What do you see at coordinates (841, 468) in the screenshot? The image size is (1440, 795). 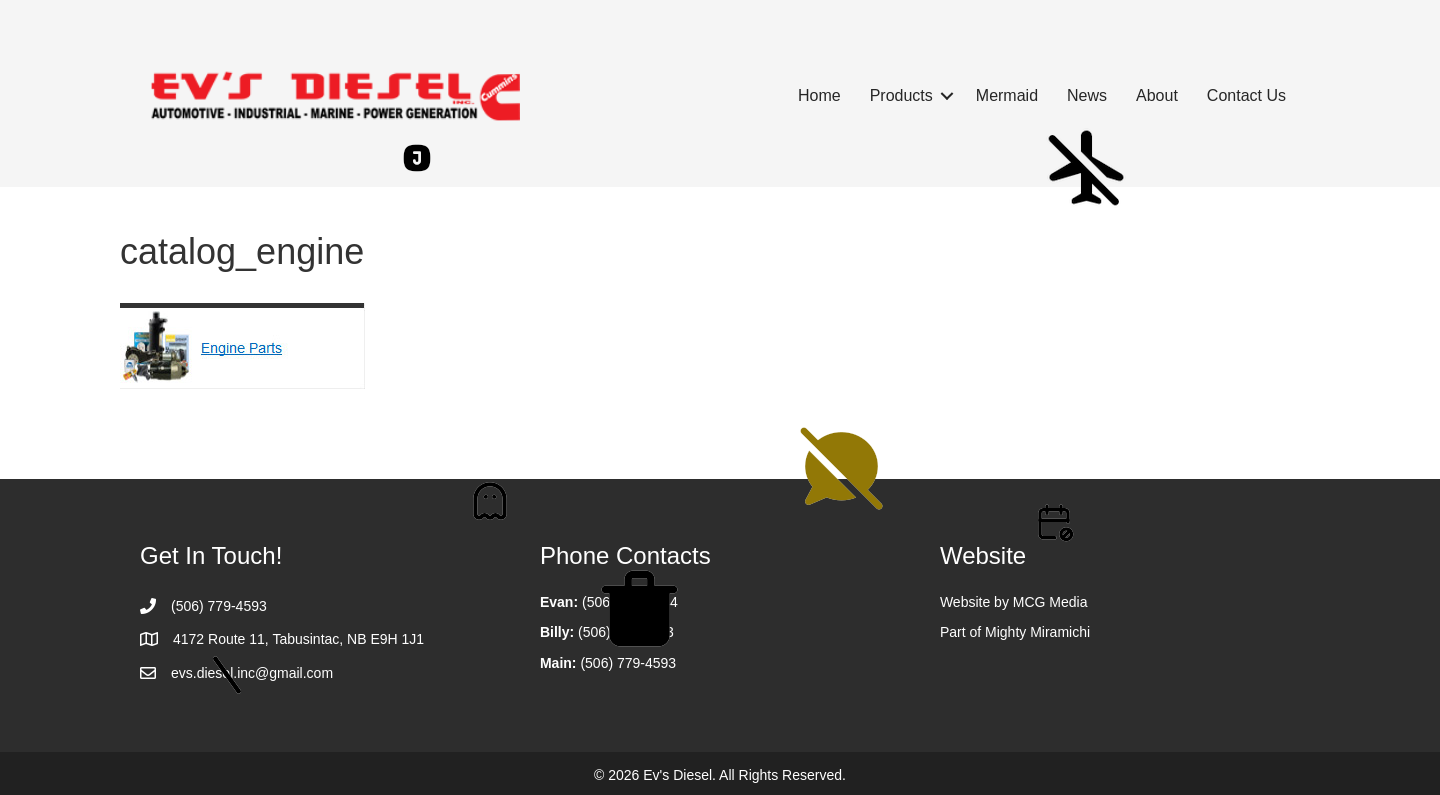 I see `mute or disable comments` at bounding box center [841, 468].